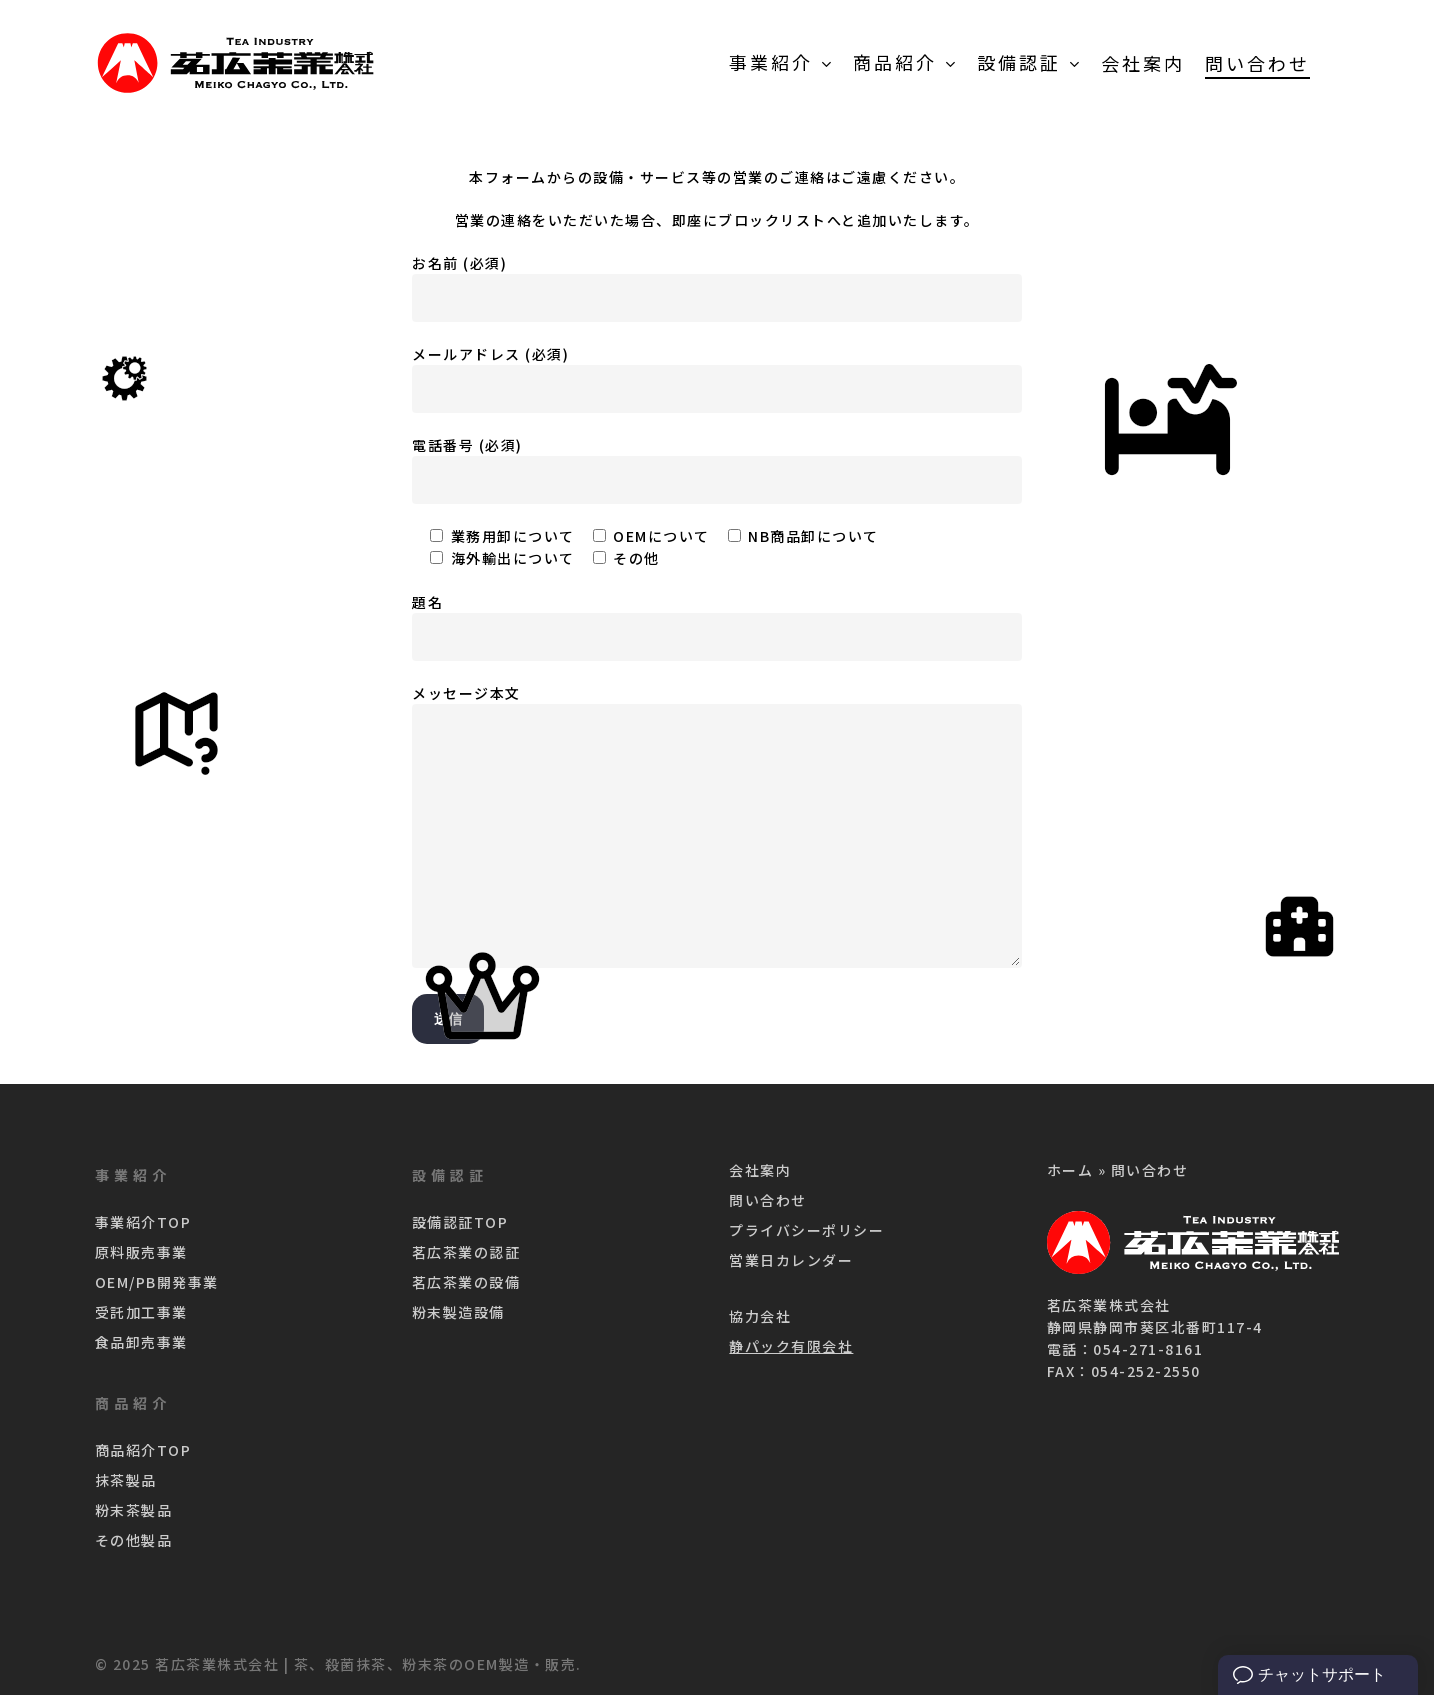 The width and height of the screenshot is (1434, 1695). Describe the element at coordinates (1299, 926) in the screenshot. I see `find nearby hospitals or medical facilities` at that location.